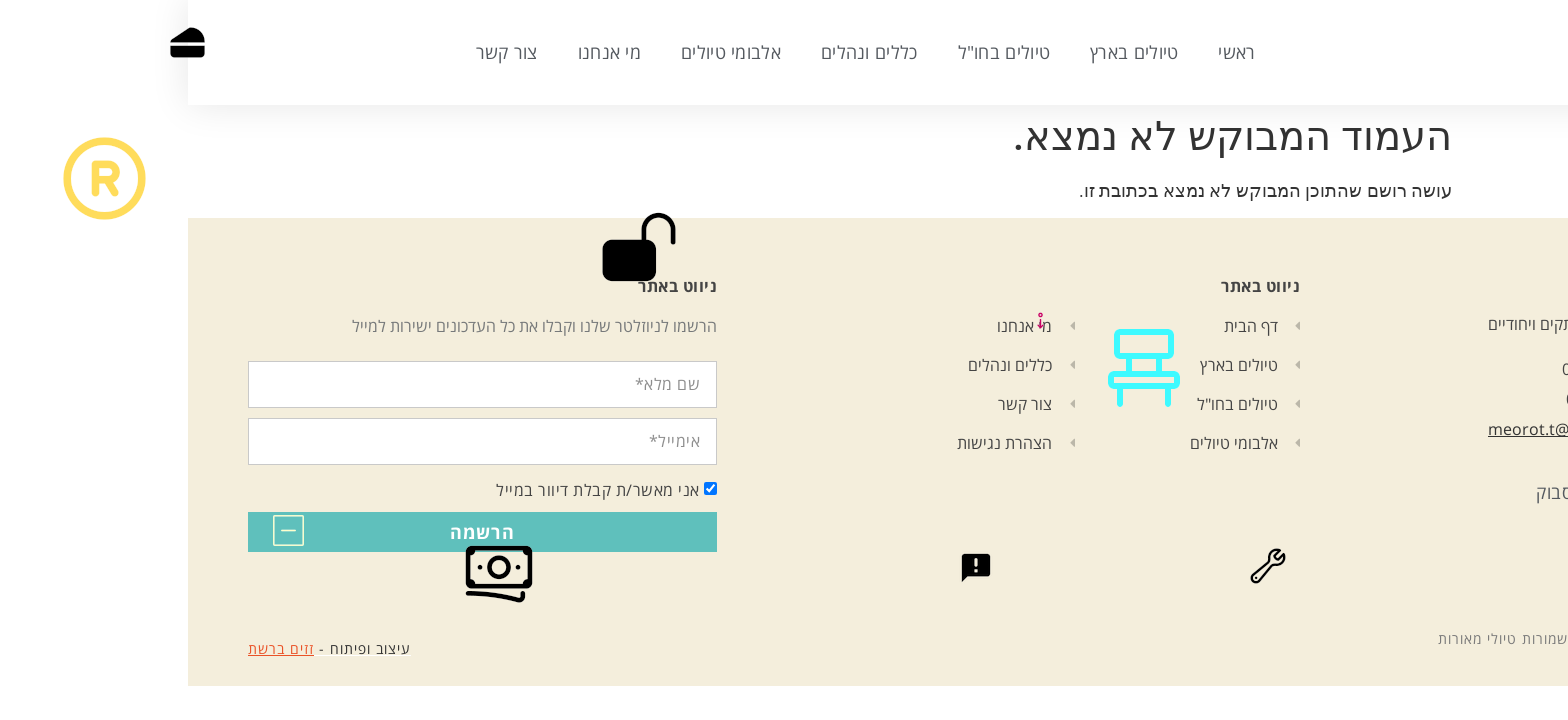 The height and width of the screenshot is (720, 1568). I want to click on view your account balance, so click(499, 572).